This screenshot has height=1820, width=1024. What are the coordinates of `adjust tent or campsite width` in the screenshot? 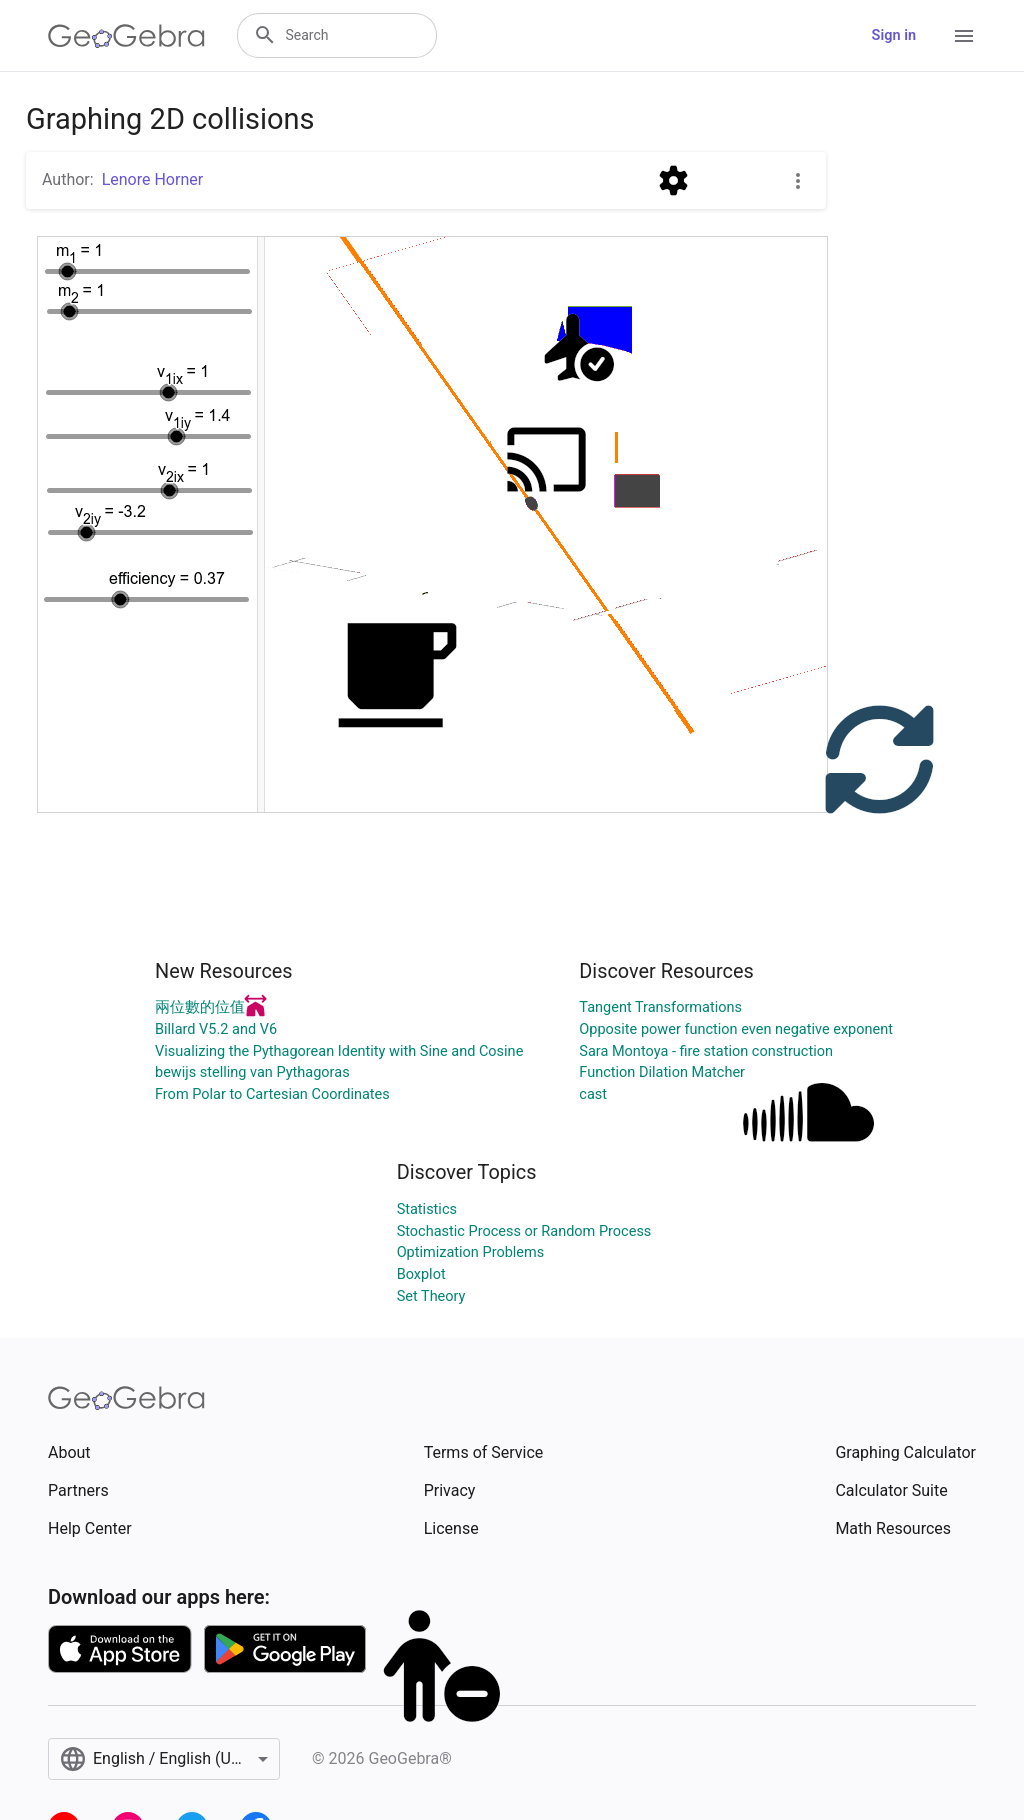 It's located at (255, 1005).